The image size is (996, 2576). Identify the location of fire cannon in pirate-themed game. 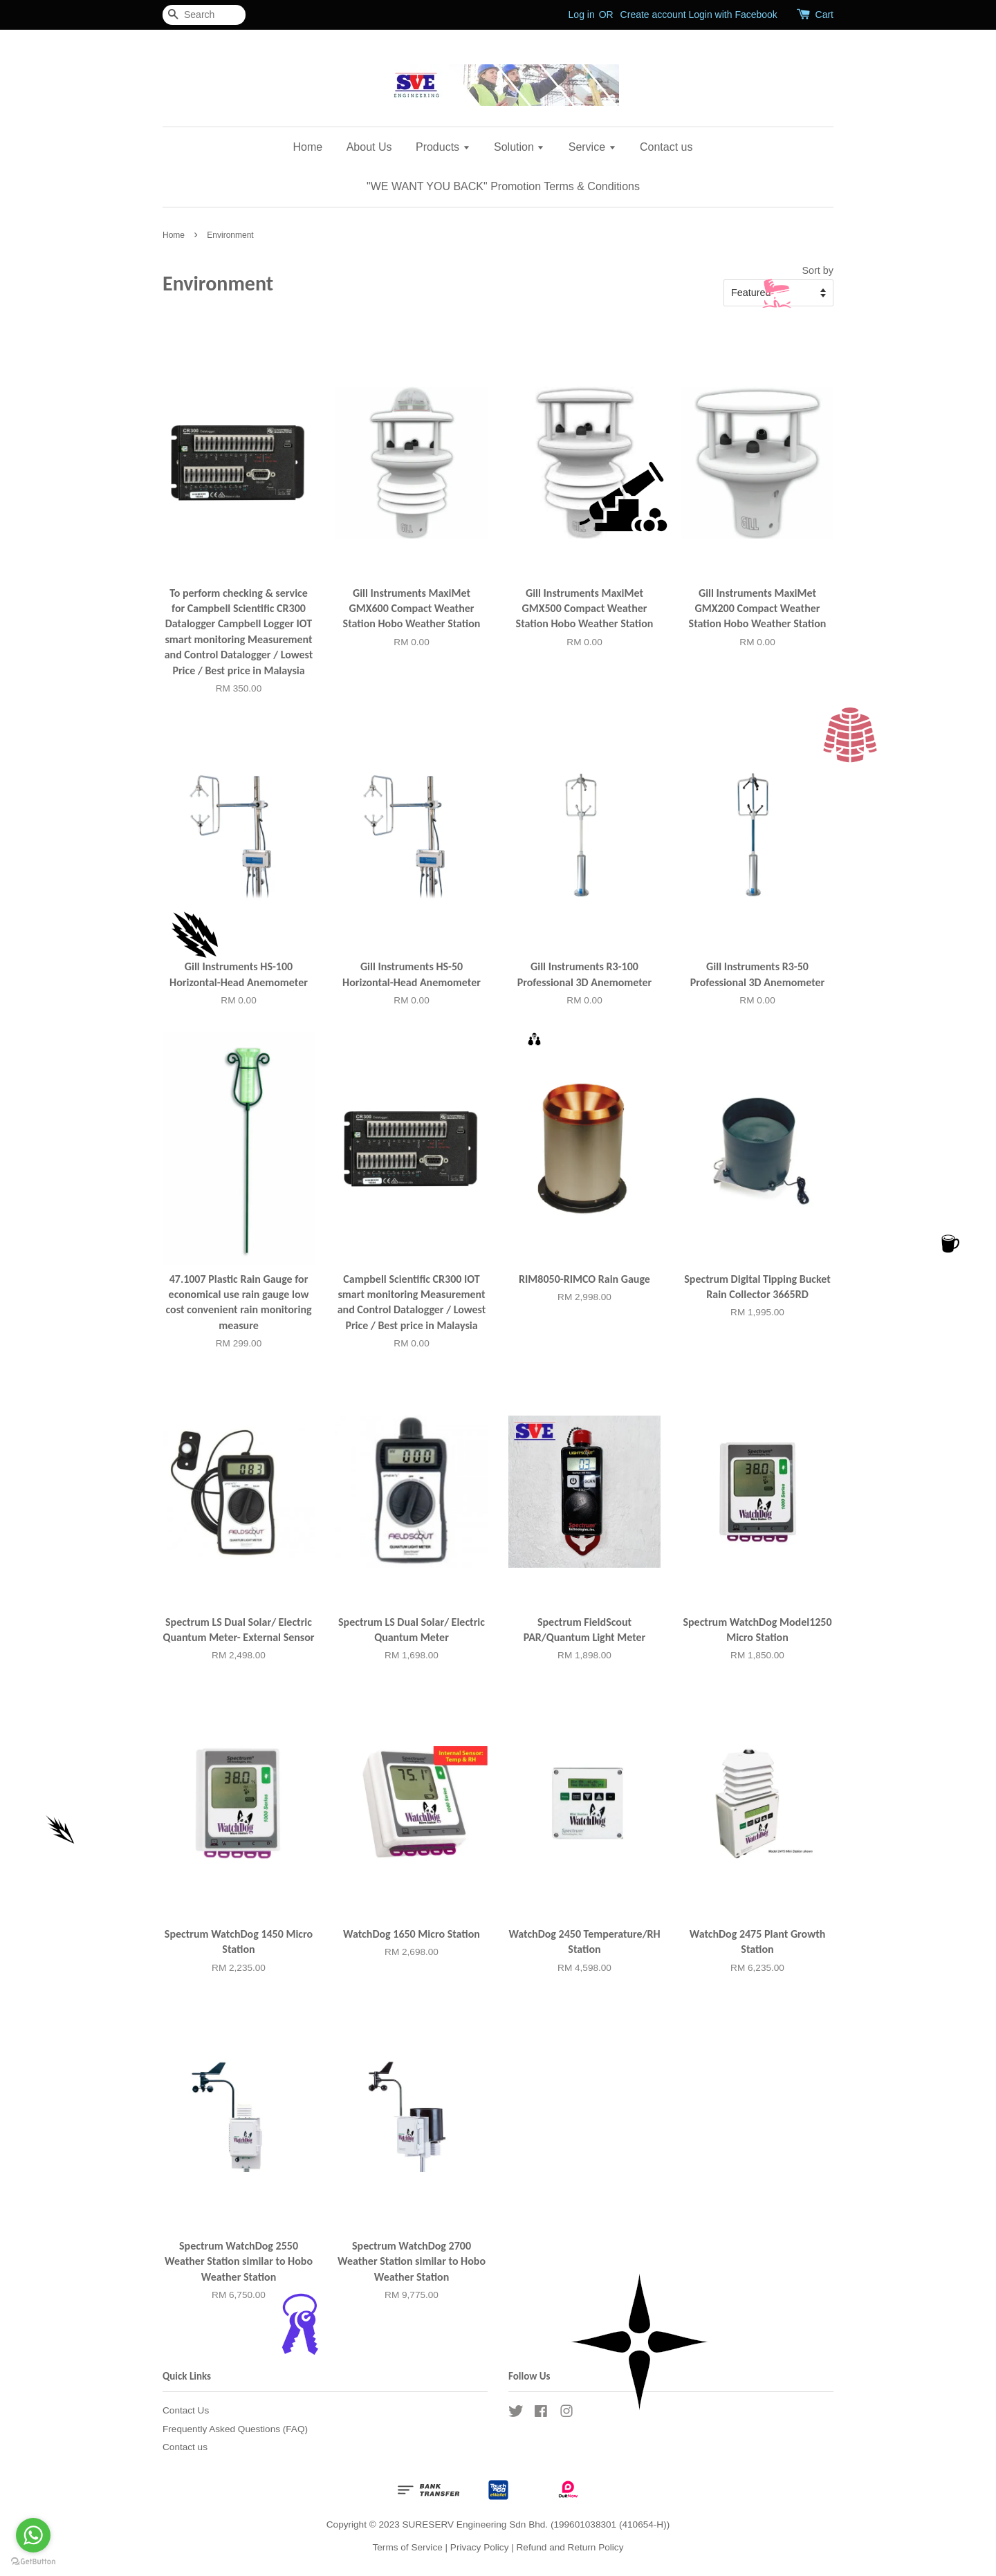
(623, 497).